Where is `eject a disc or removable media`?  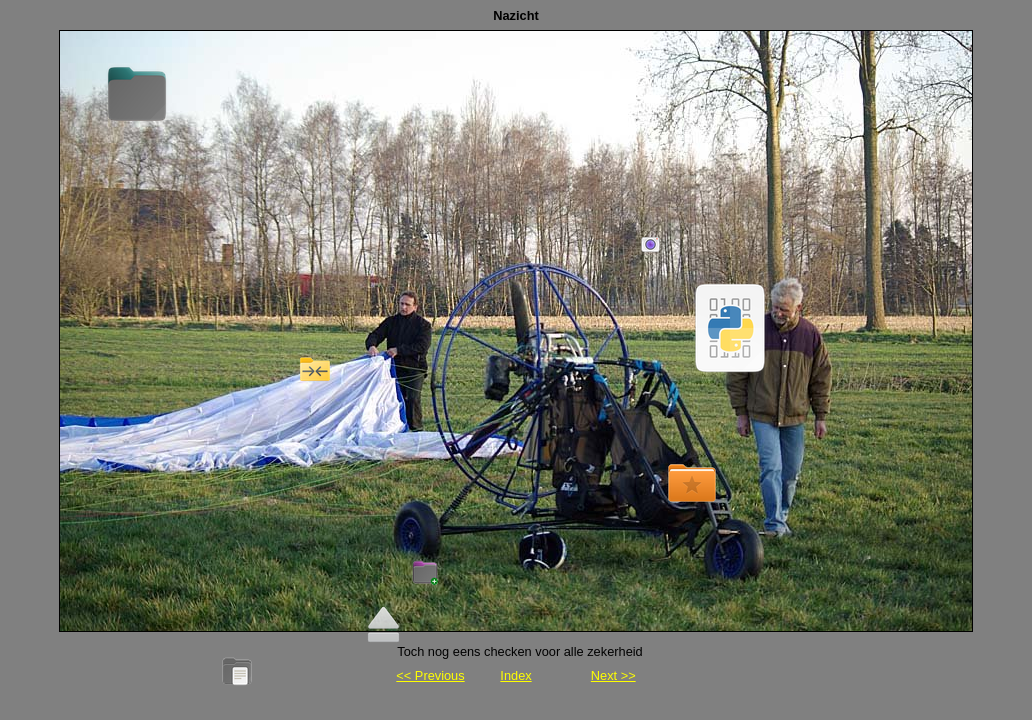
eject a disc or removable media is located at coordinates (383, 624).